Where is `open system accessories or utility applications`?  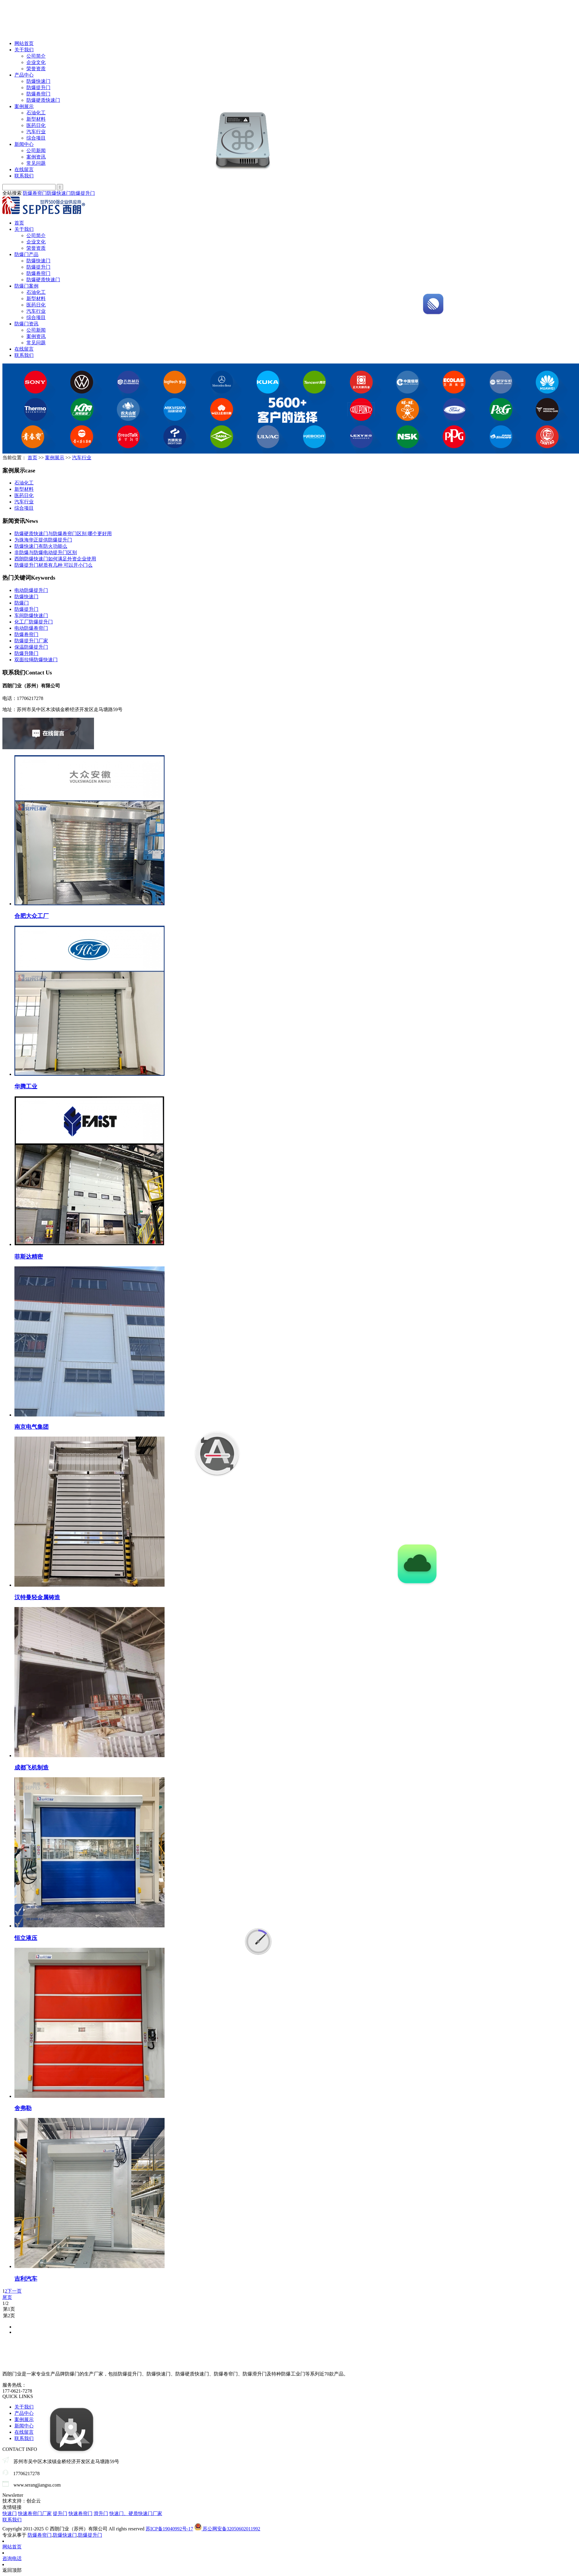 open system accessories or utility applications is located at coordinates (71, 2430).